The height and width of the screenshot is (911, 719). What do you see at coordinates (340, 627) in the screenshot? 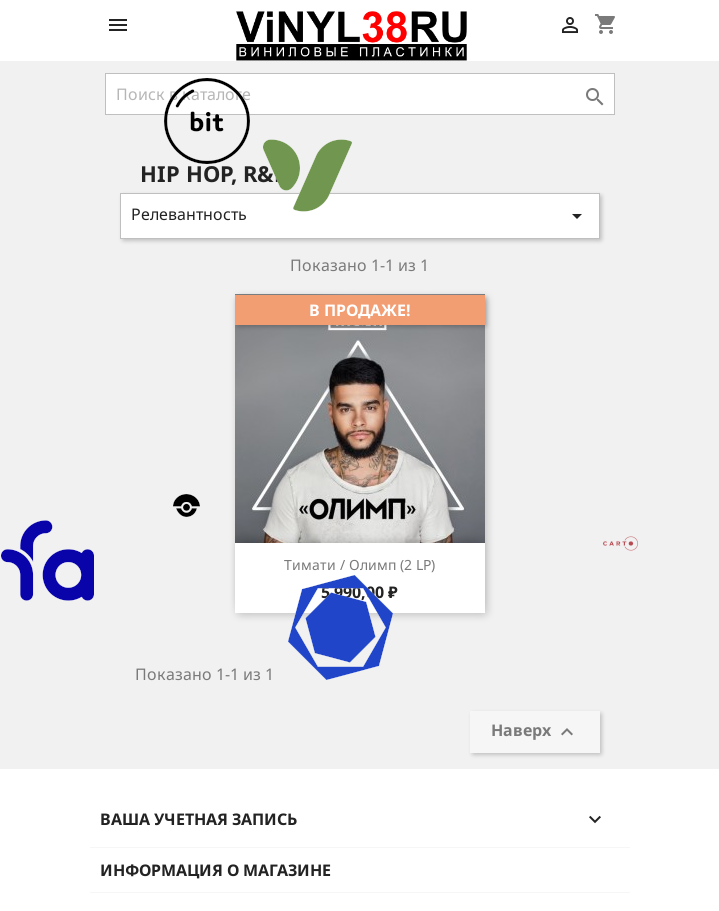
I see `open graphite application` at bounding box center [340, 627].